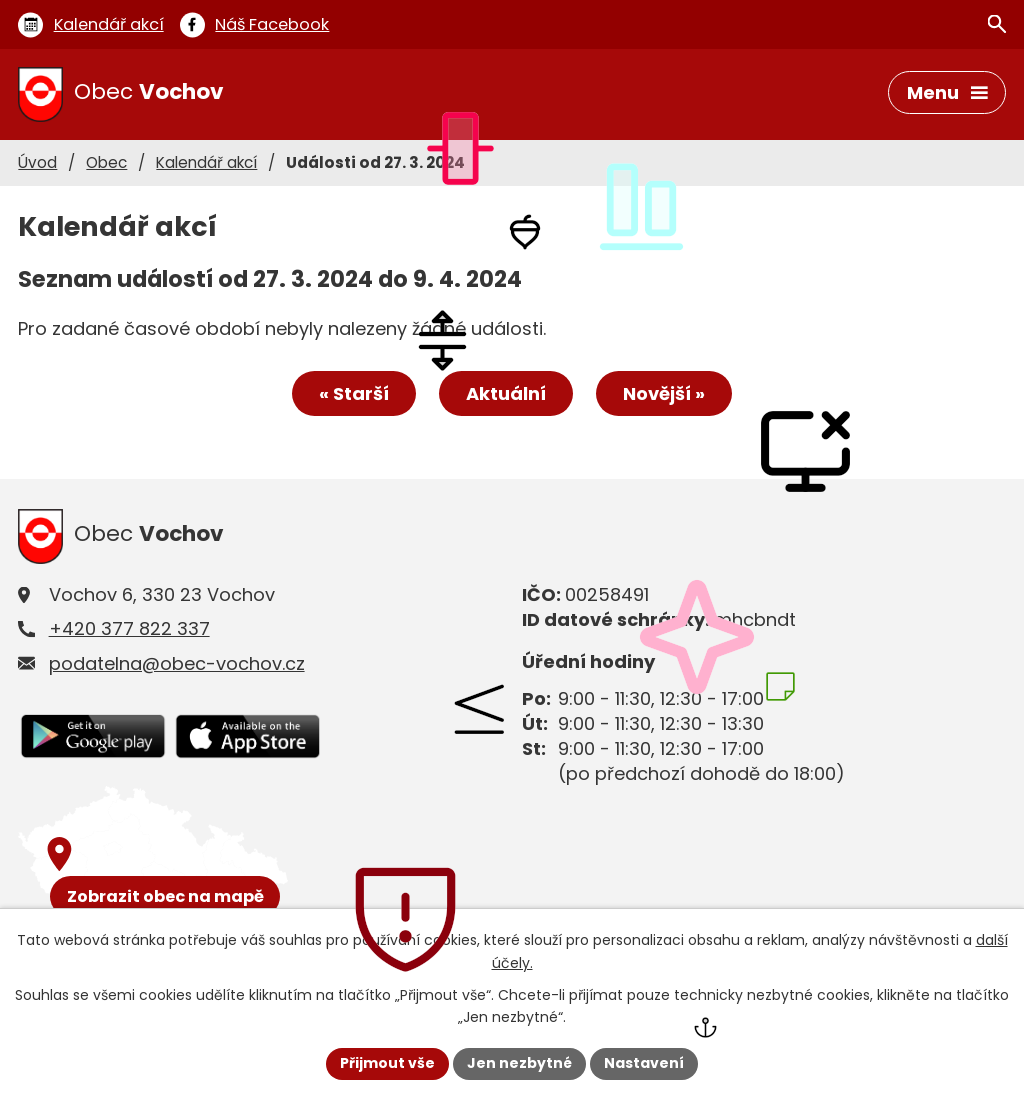 The width and height of the screenshot is (1024, 1099). I want to click on indicates a special or featured item, so click(697, 637).